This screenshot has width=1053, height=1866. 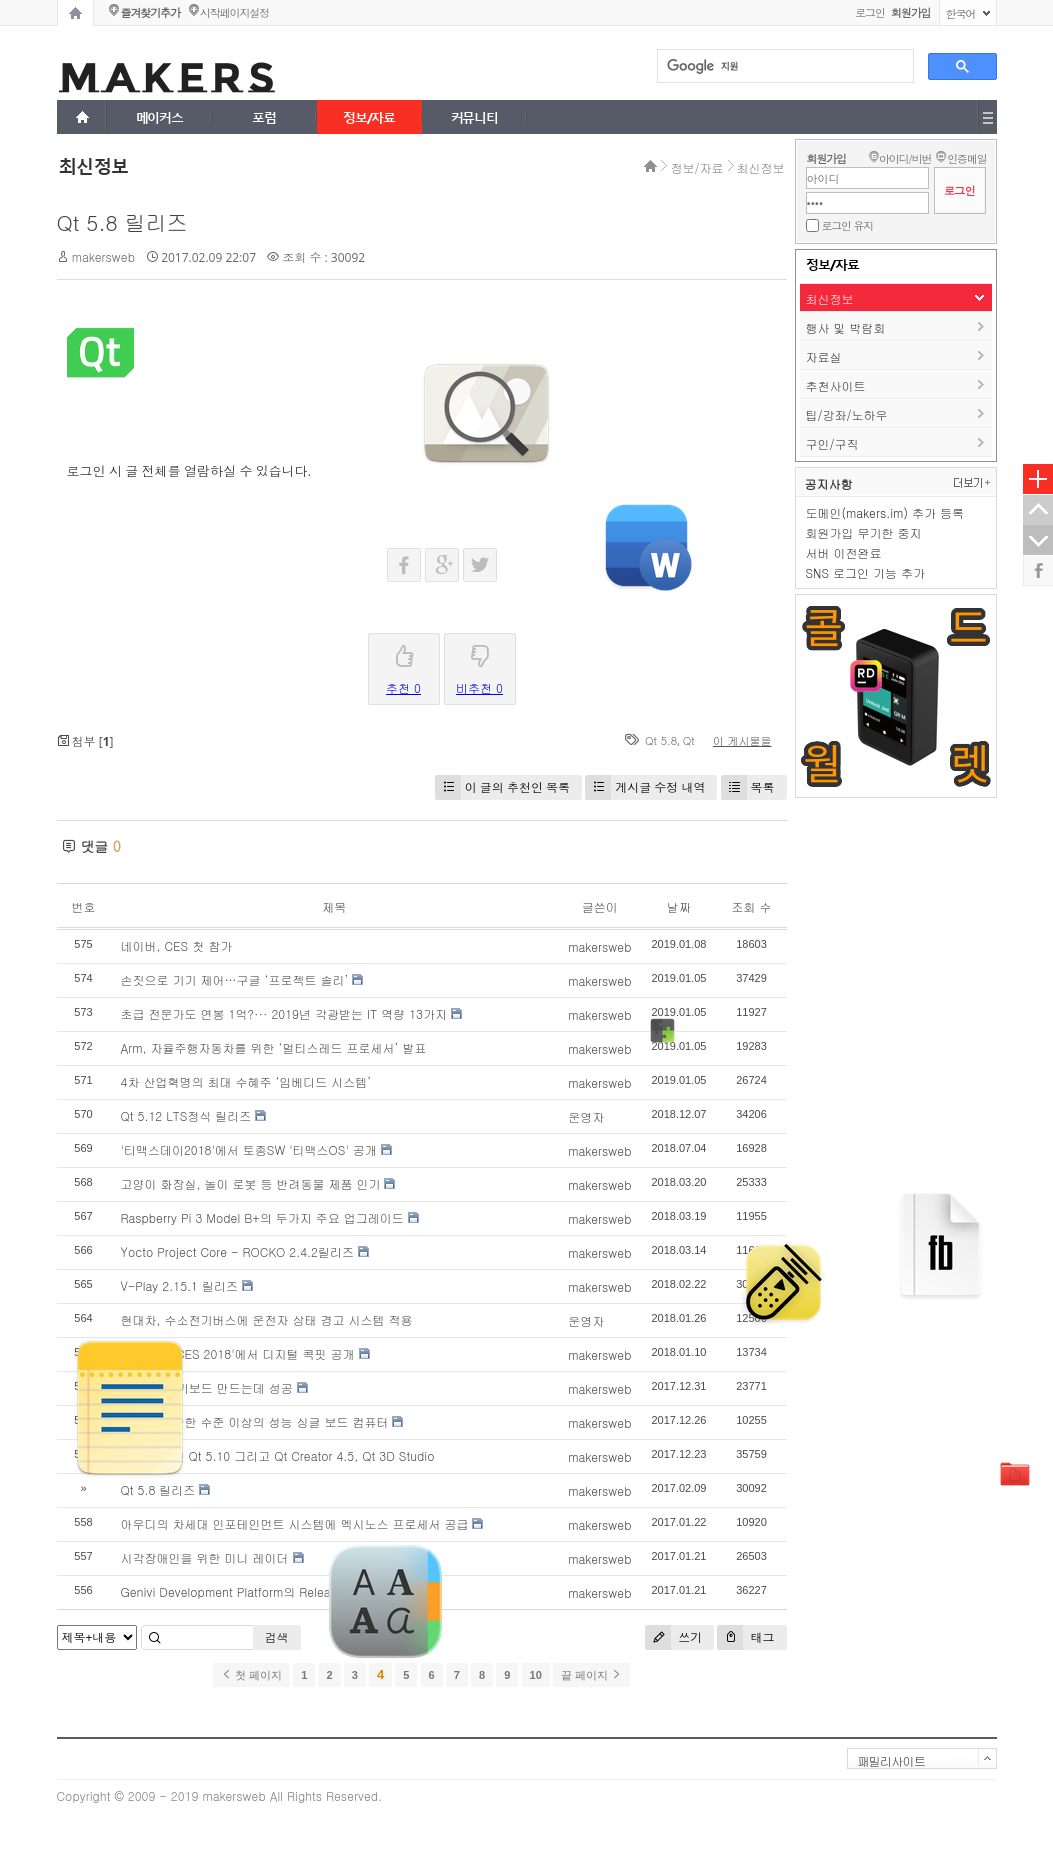 What do you see at coordinates (783, 1282) in the screenshot?
I see `open community remote app` at bounding box center [783, 1282].